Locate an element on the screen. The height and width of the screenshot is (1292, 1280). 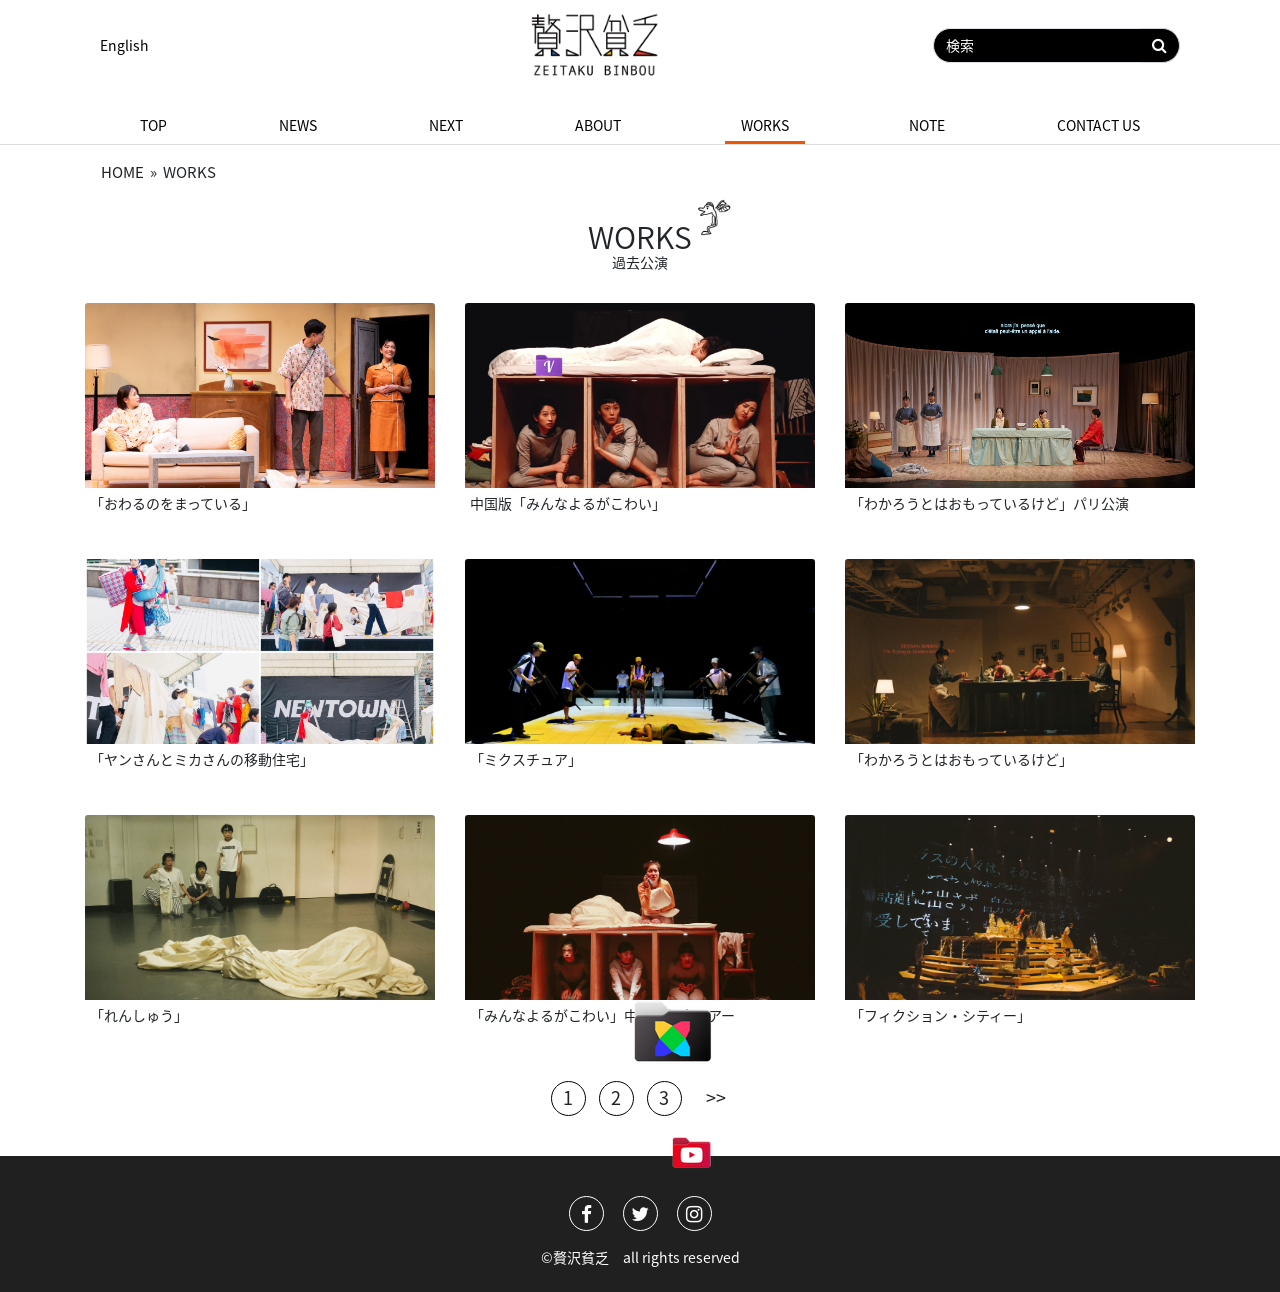
open folder containing downloaded youtube videos is located at coordinates (691, 1153).